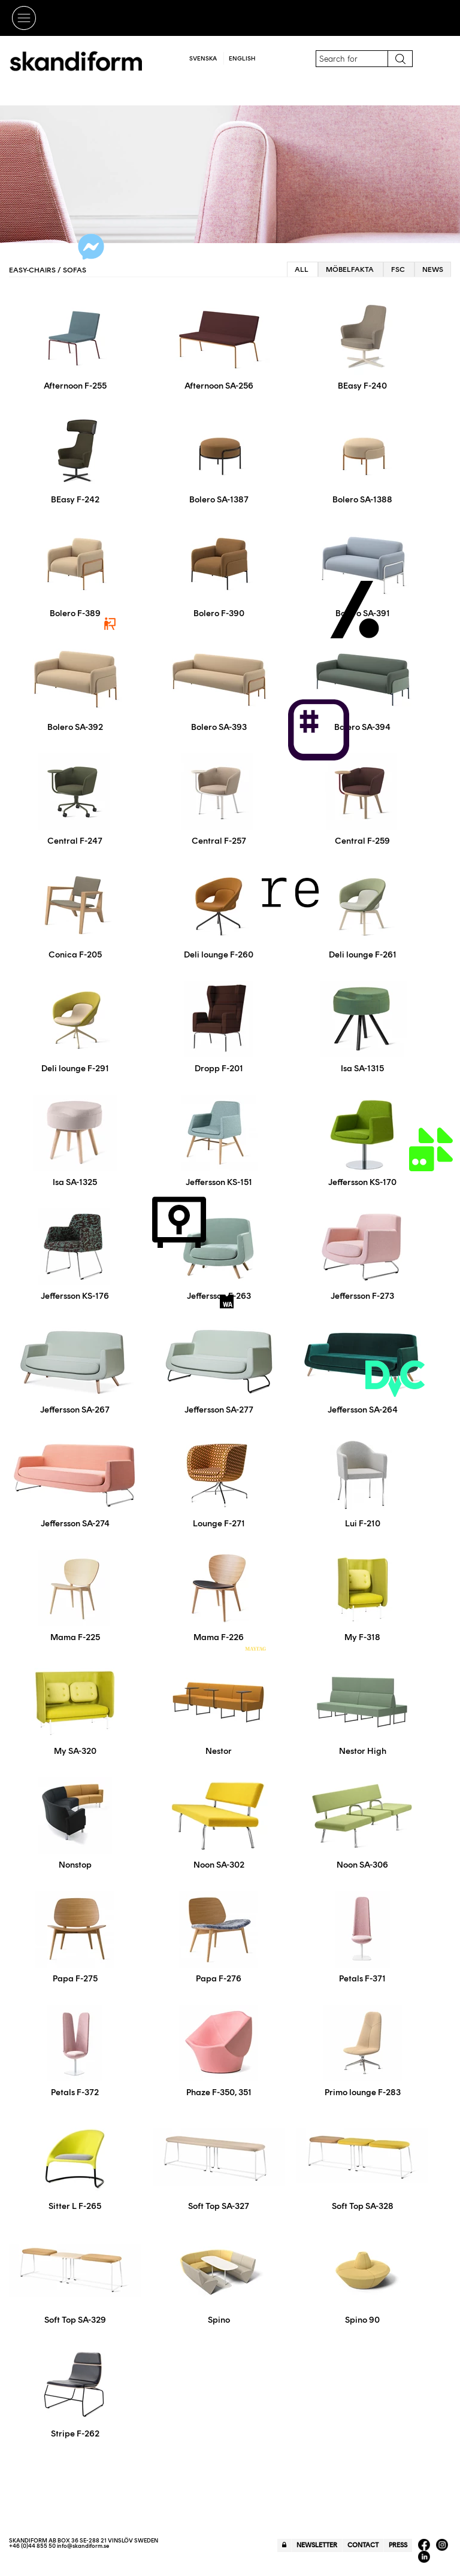  I want to click on access secure storage or vault, so click(179, 1221).